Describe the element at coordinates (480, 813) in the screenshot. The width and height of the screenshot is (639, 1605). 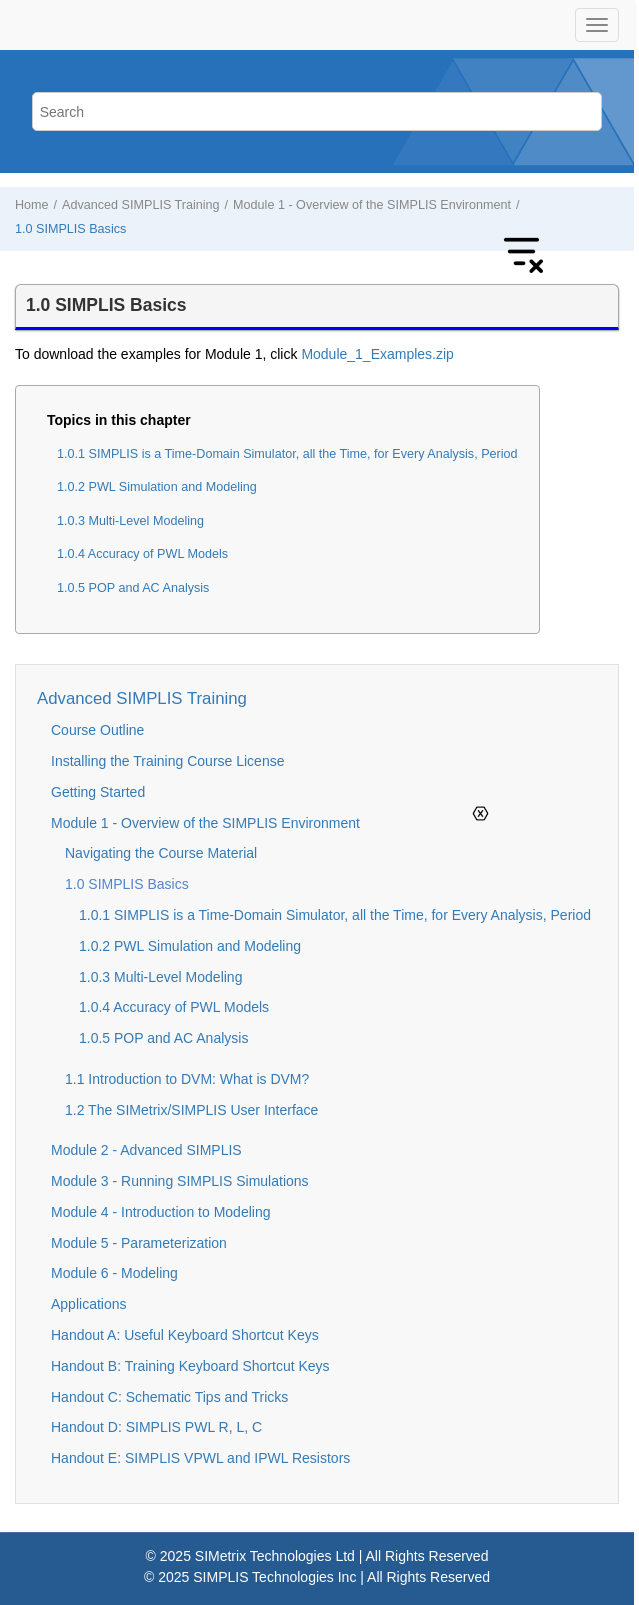
I see `xamarin development platform logo` at that location.